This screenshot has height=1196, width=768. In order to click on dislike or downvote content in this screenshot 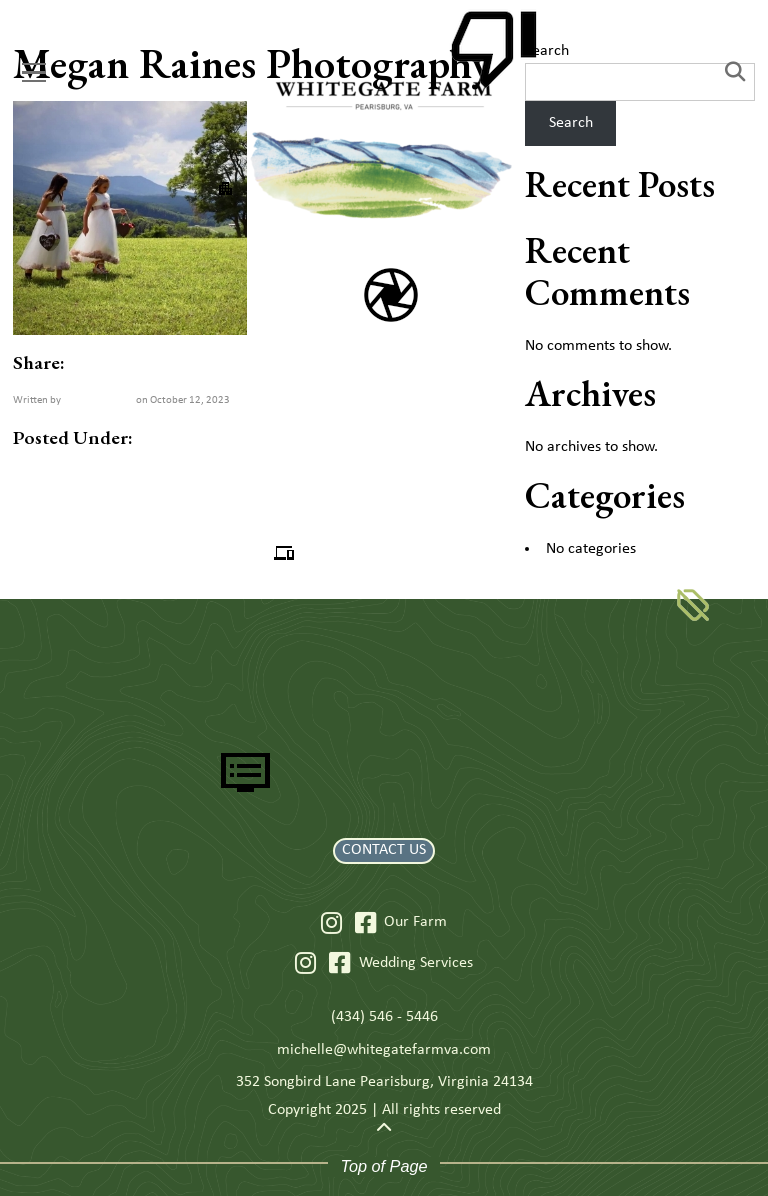, I will do `click(494, 46)`.